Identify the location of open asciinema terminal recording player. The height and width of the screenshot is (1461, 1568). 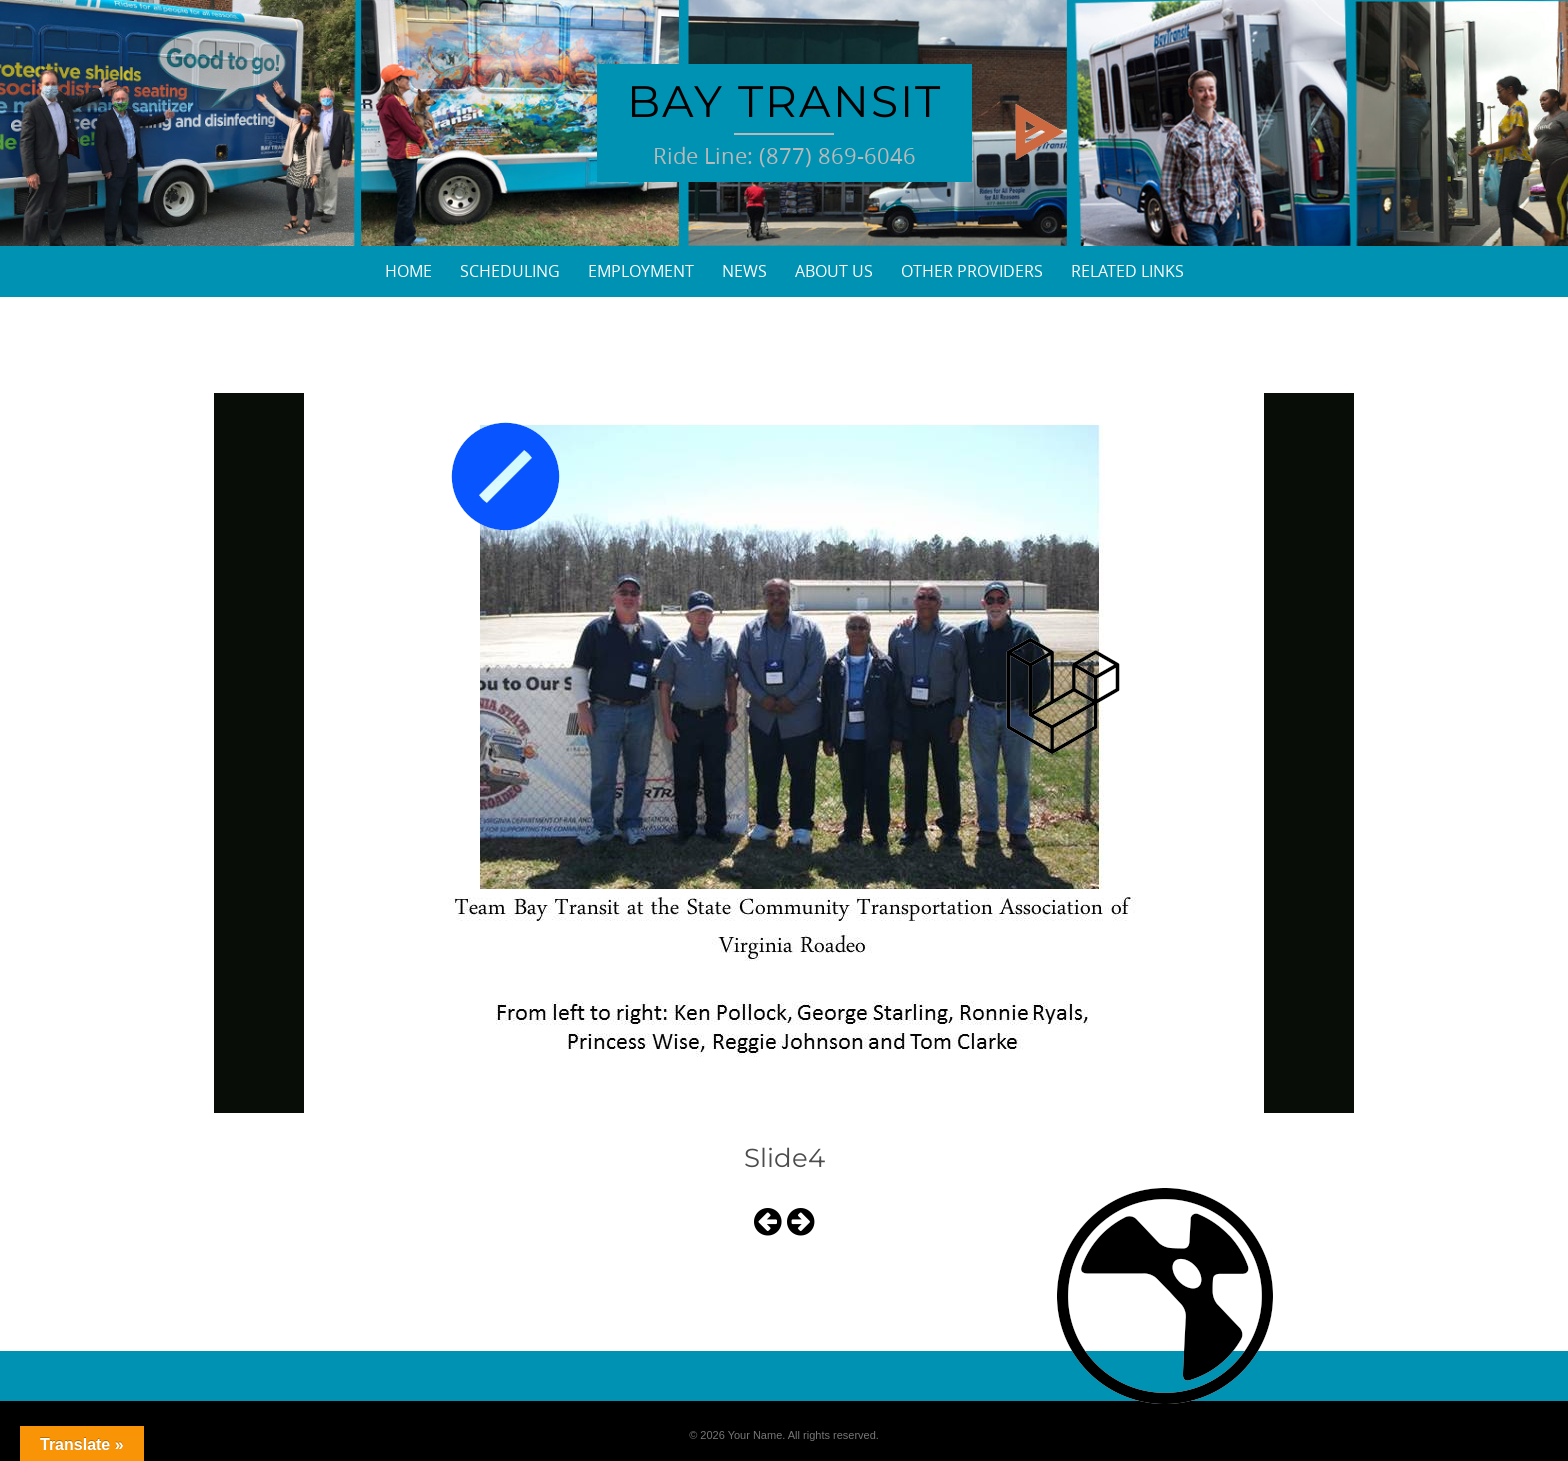
(1040, 132).